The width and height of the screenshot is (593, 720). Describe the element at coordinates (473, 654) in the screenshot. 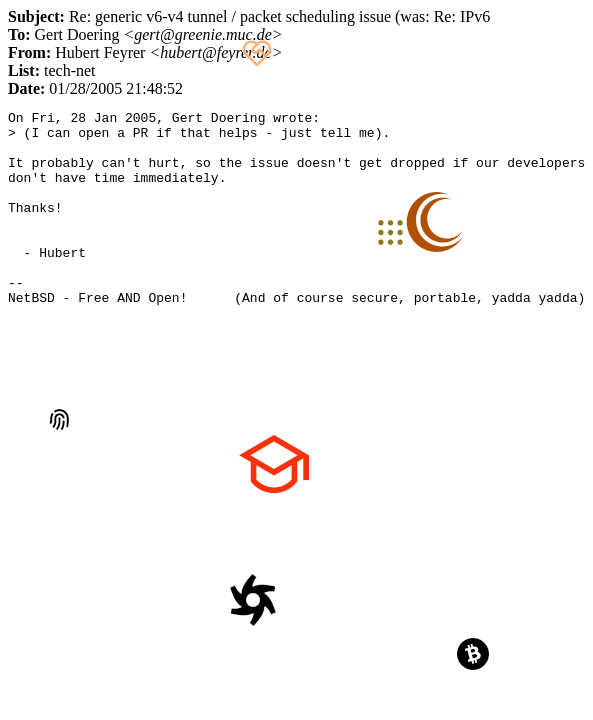

I see `bitcoin cash cryptocurrency logo` at that location.